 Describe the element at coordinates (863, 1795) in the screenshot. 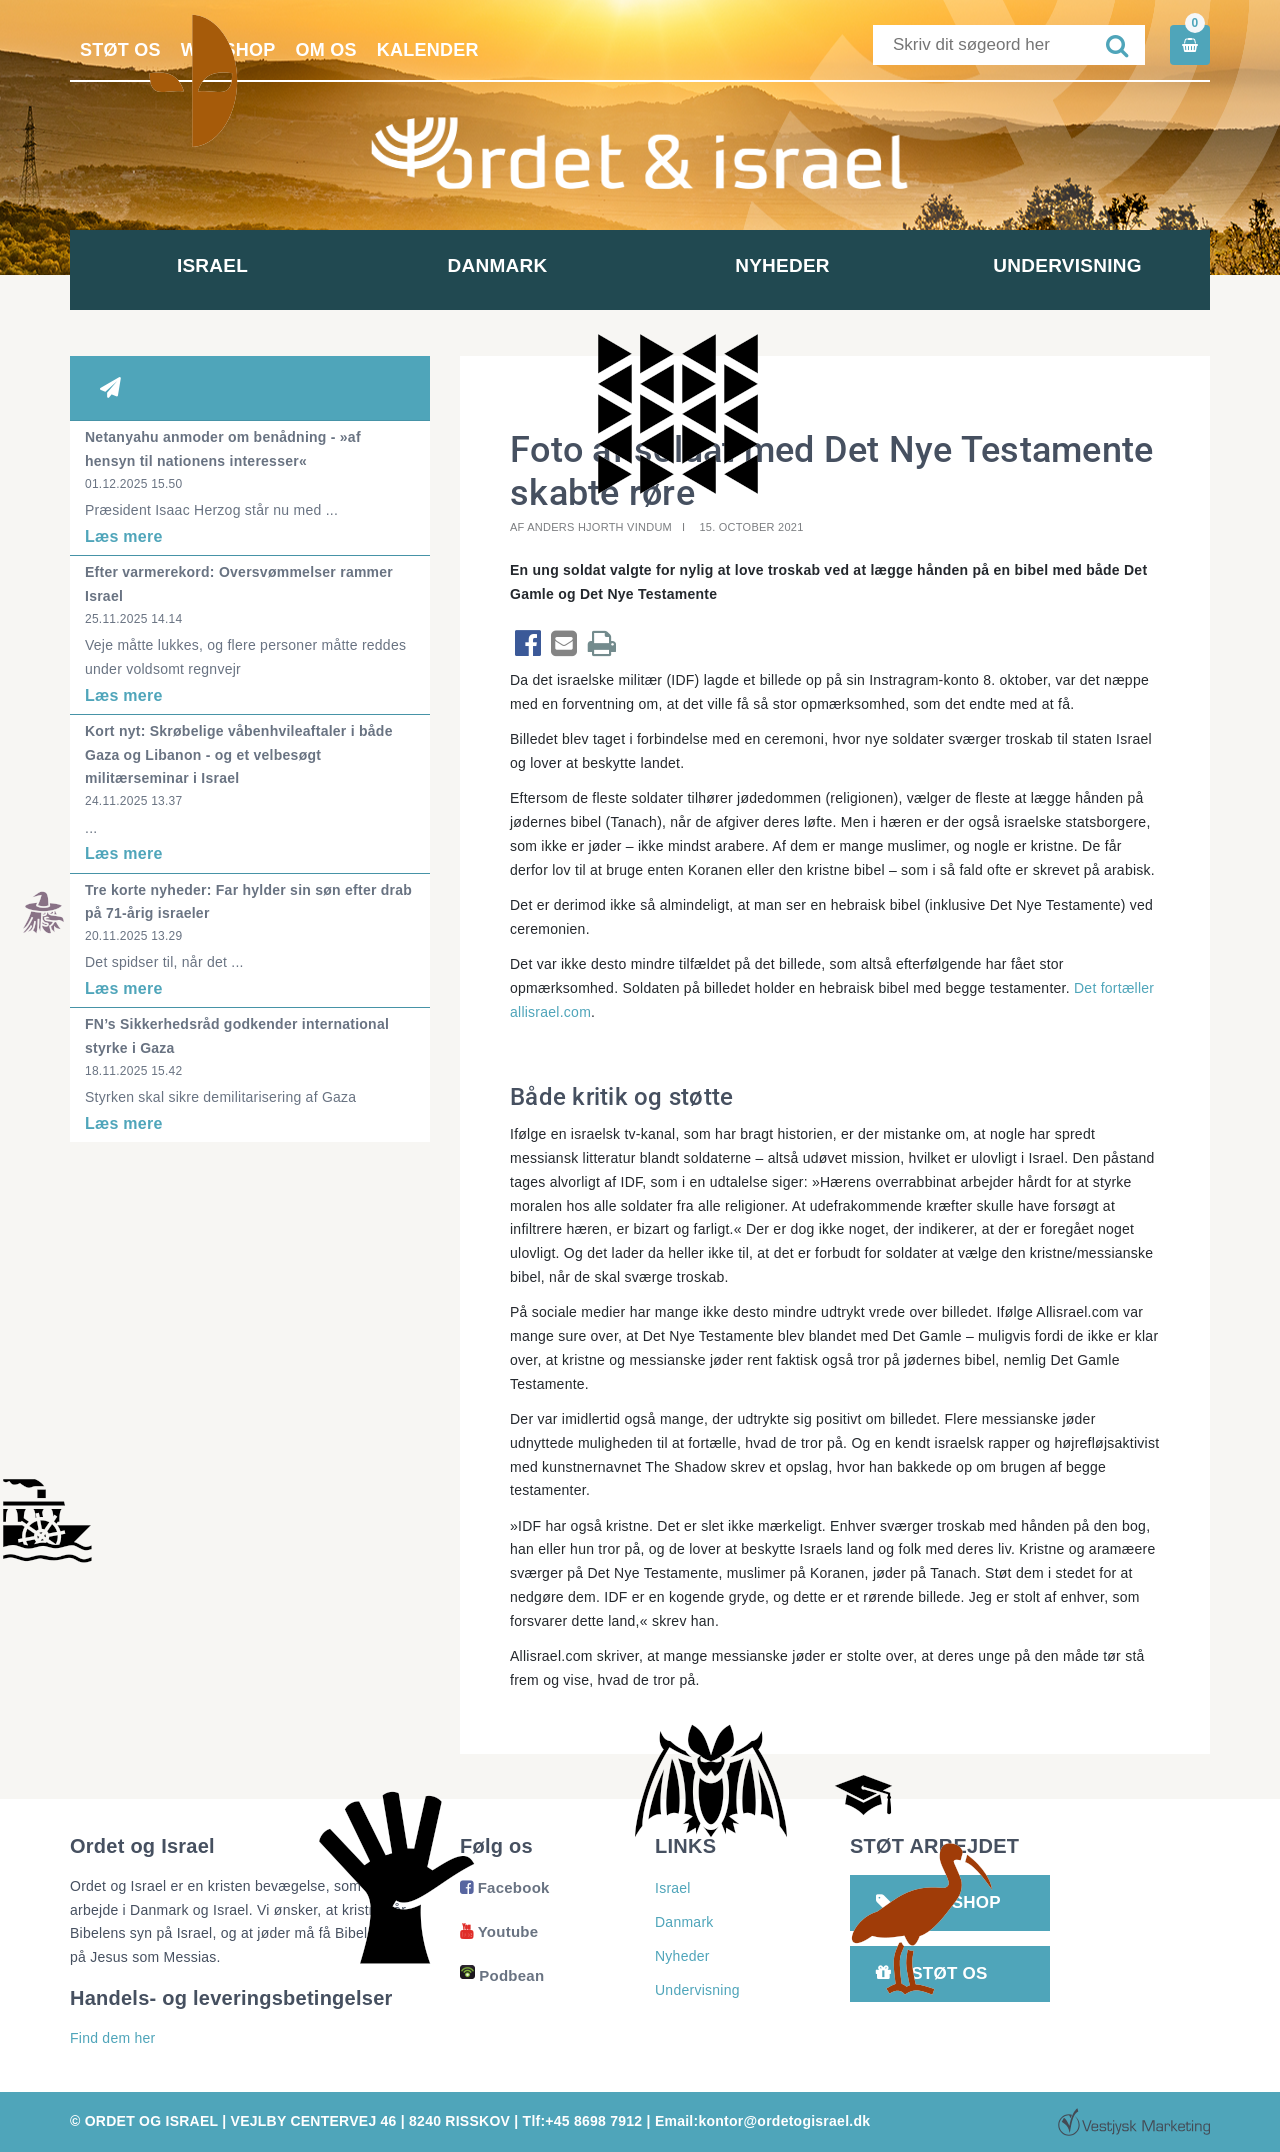

I see `access education or learning features` at that location.